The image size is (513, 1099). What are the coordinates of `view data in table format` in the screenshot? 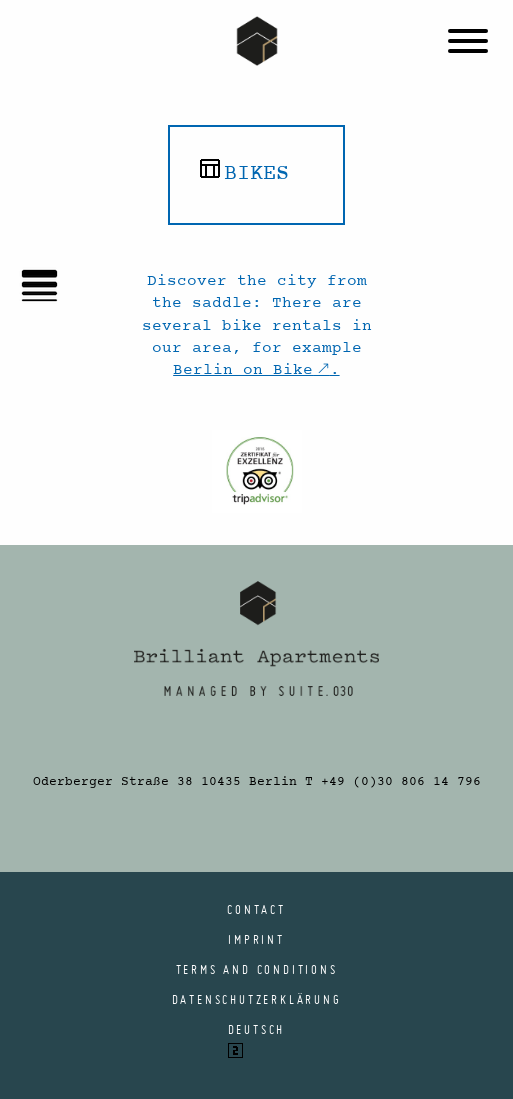 It's located at (209, 168).